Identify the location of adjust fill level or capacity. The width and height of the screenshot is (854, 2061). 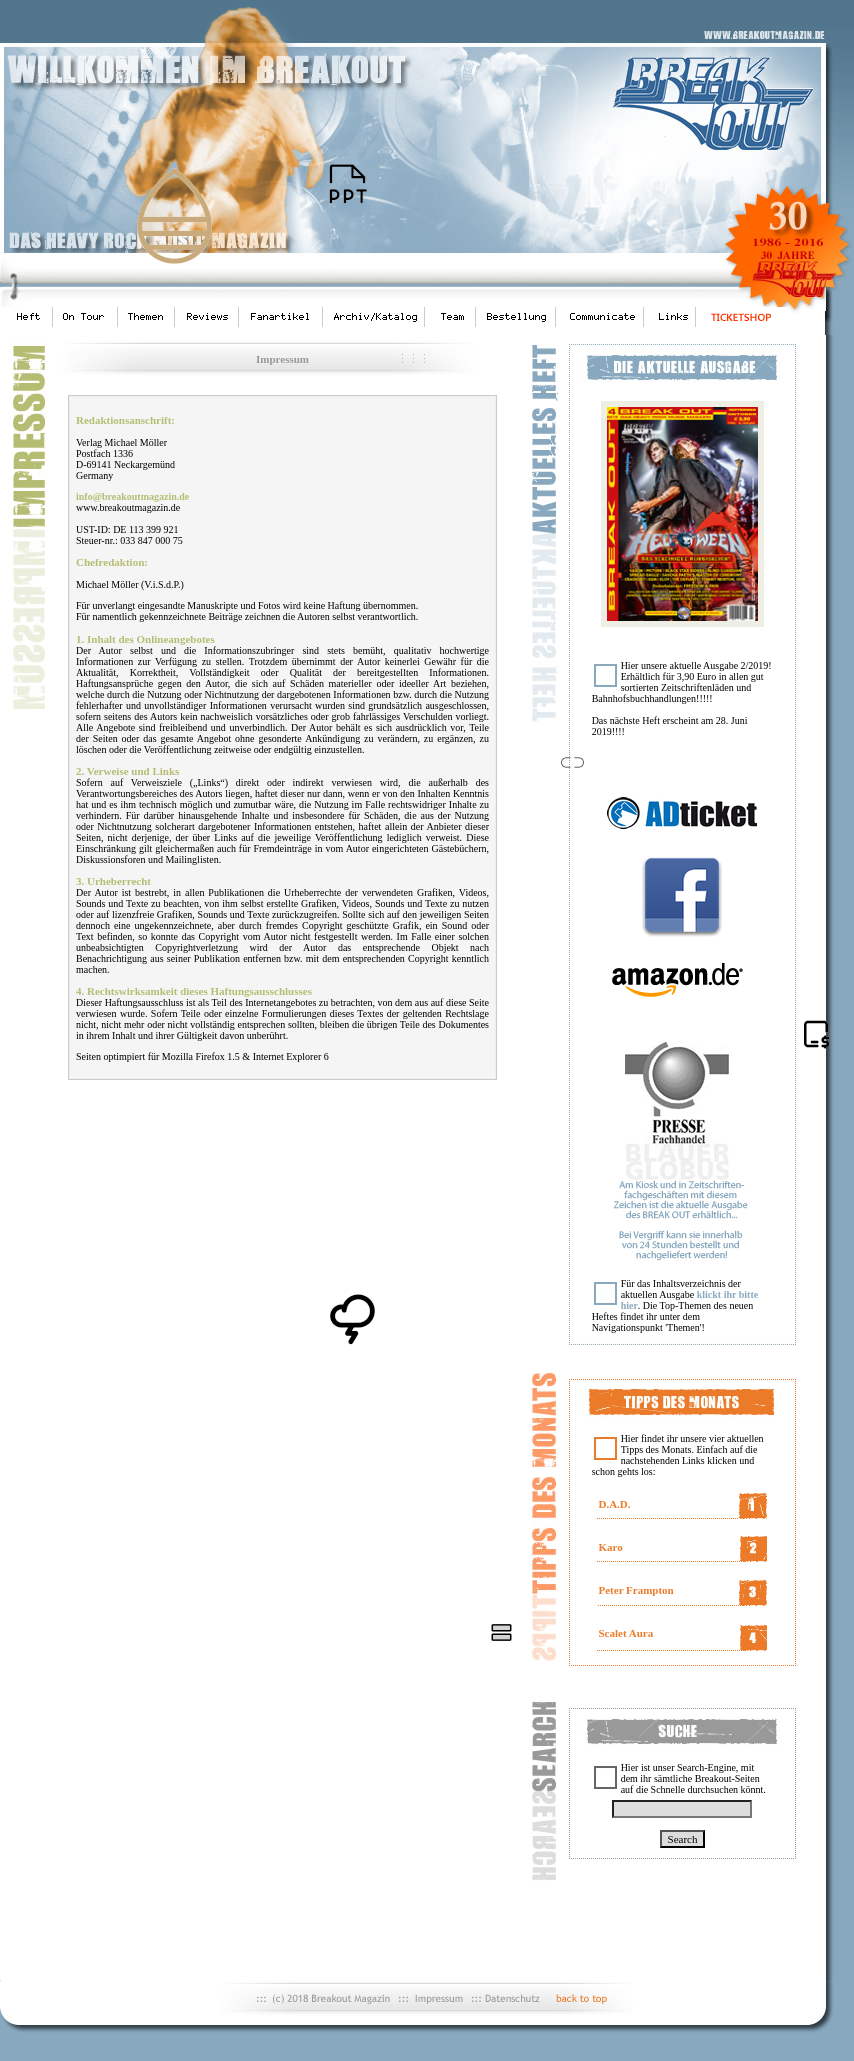
(174, 219).